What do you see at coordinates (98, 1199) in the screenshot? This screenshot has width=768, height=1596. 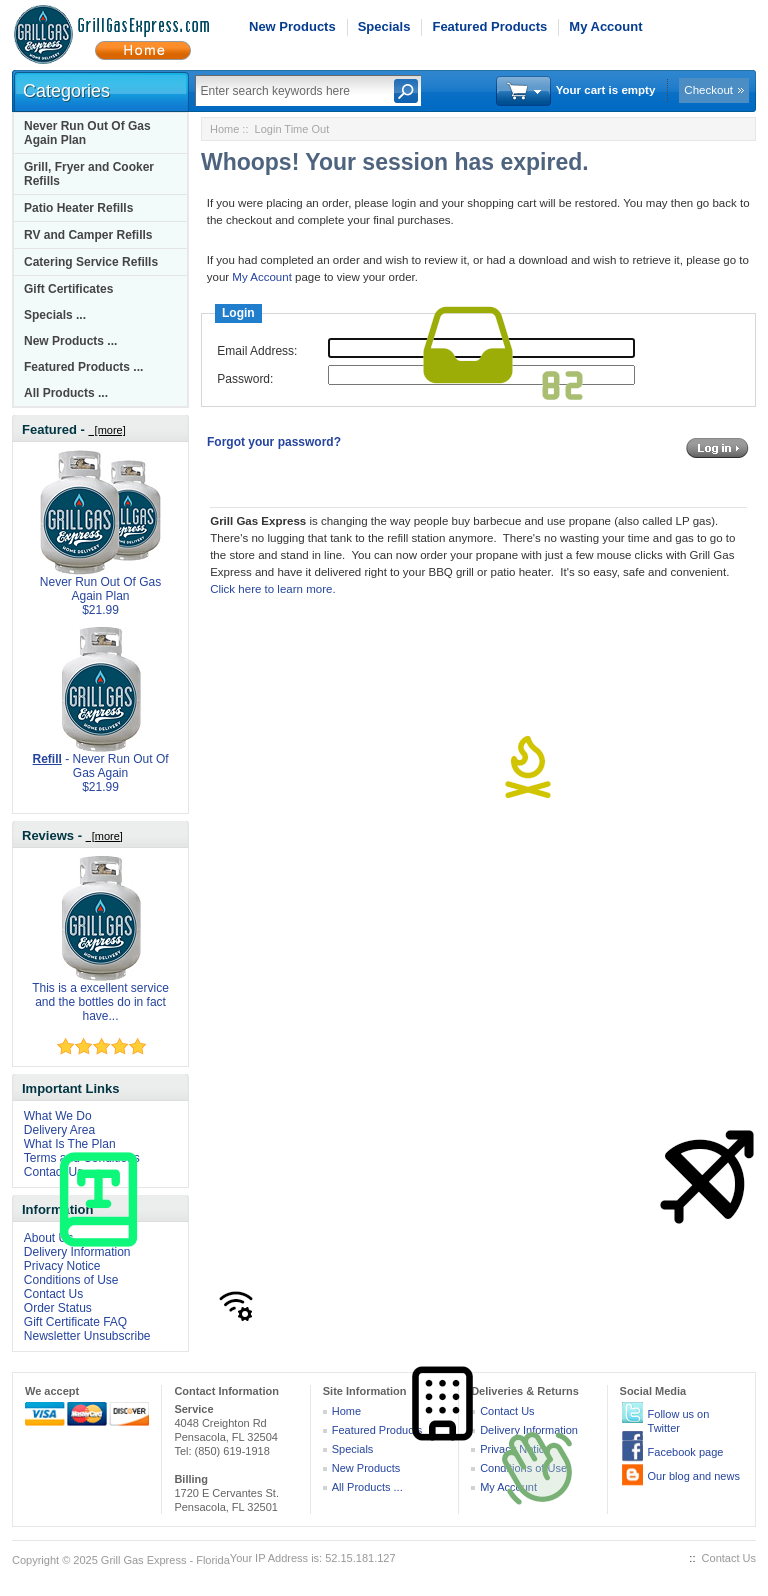 I see `access text formatting options` at bounding box center [98, 1199].